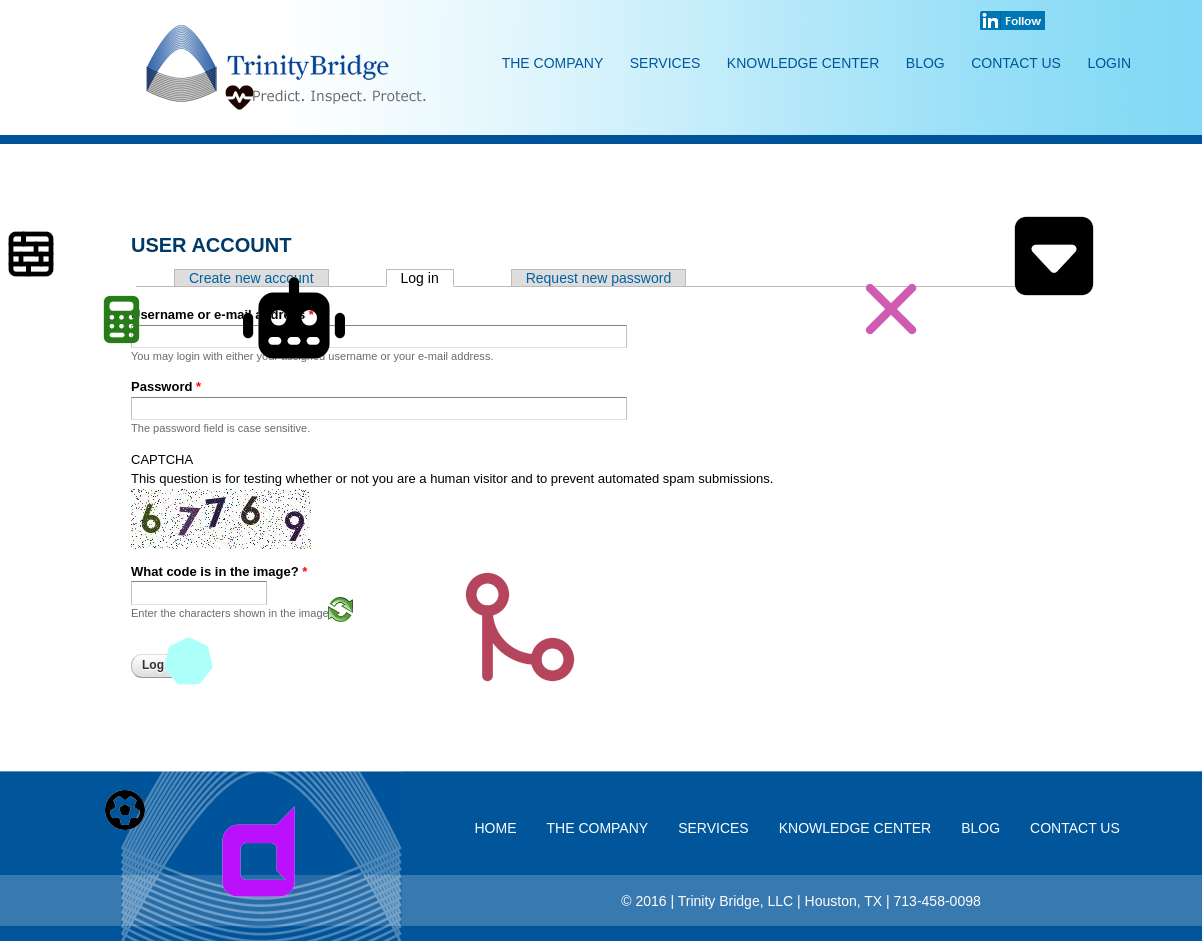  What do you see at coordinates (258, 851) in the screenshot?
I see `dashcube brand logo` at bounding box center [258, 851].